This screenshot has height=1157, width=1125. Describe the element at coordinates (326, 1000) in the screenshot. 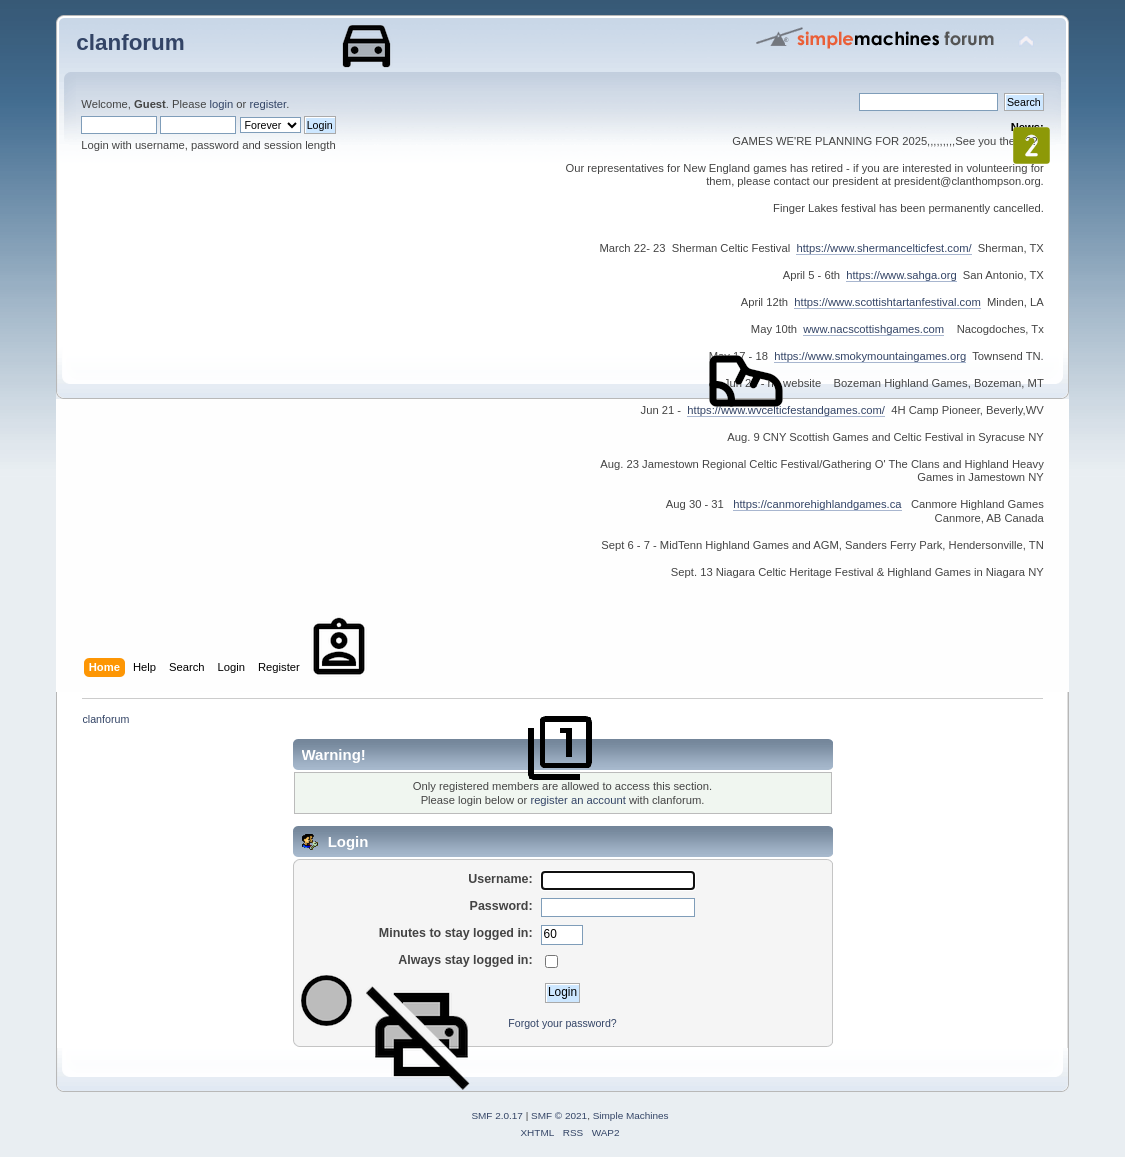

I see `camera lens or photography mode` at that location.